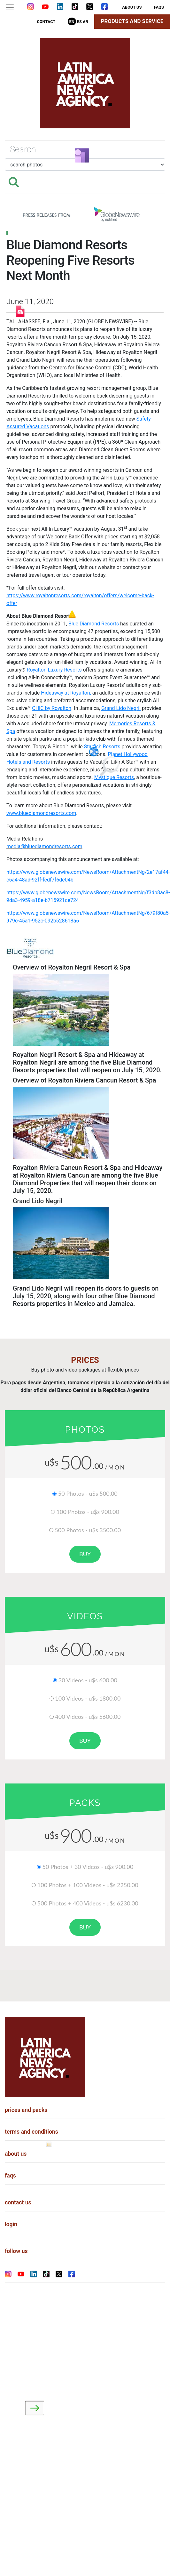 The image size is (170, 2576). What do you see at coordinates (82, 155) in the screenshot?
I see `open the CoreHR app` at bounding box center [82, 155].